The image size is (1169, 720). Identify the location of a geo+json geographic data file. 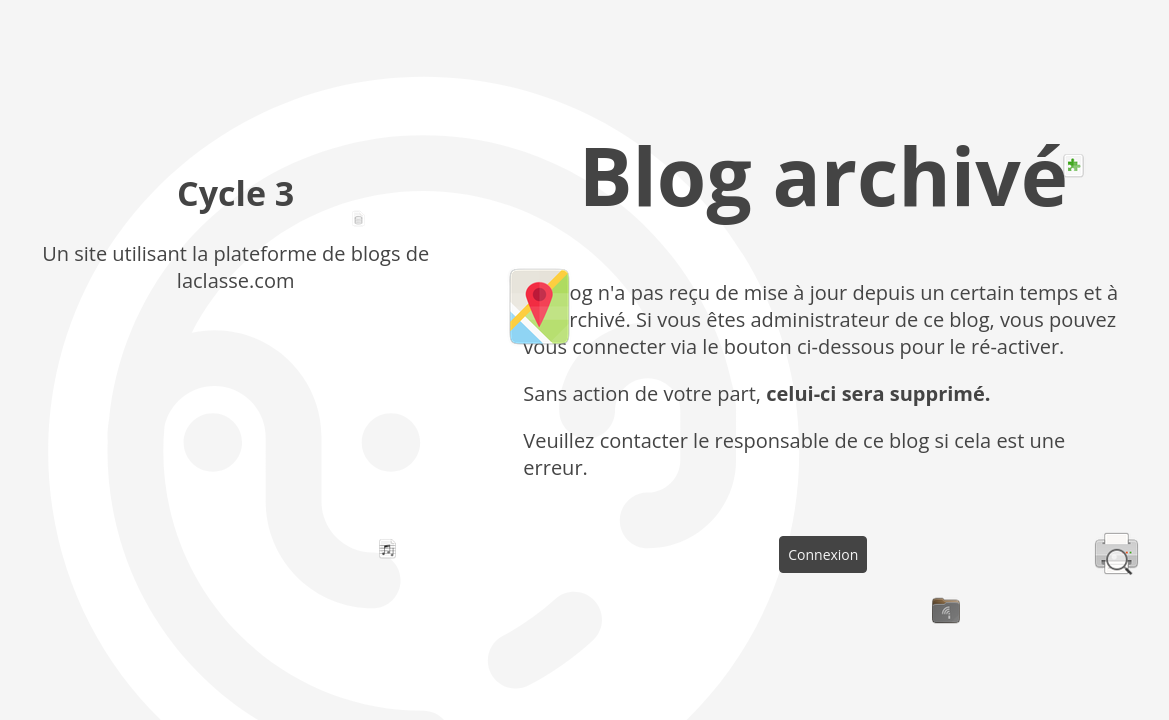
(539, 306).